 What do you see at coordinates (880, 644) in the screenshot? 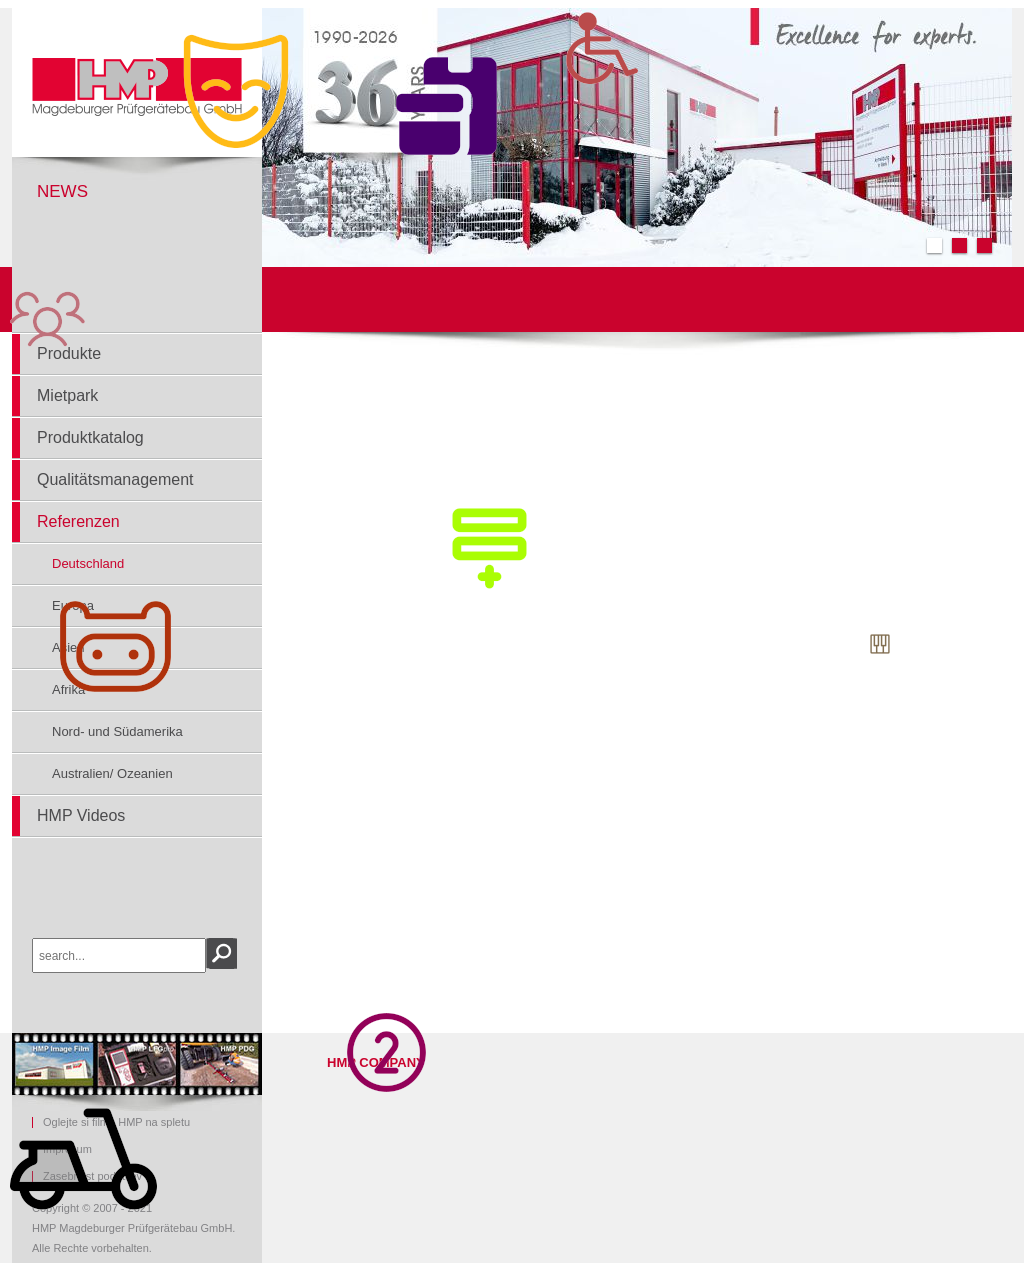
I see `open music or piano app` at bounding box center [880, 644].